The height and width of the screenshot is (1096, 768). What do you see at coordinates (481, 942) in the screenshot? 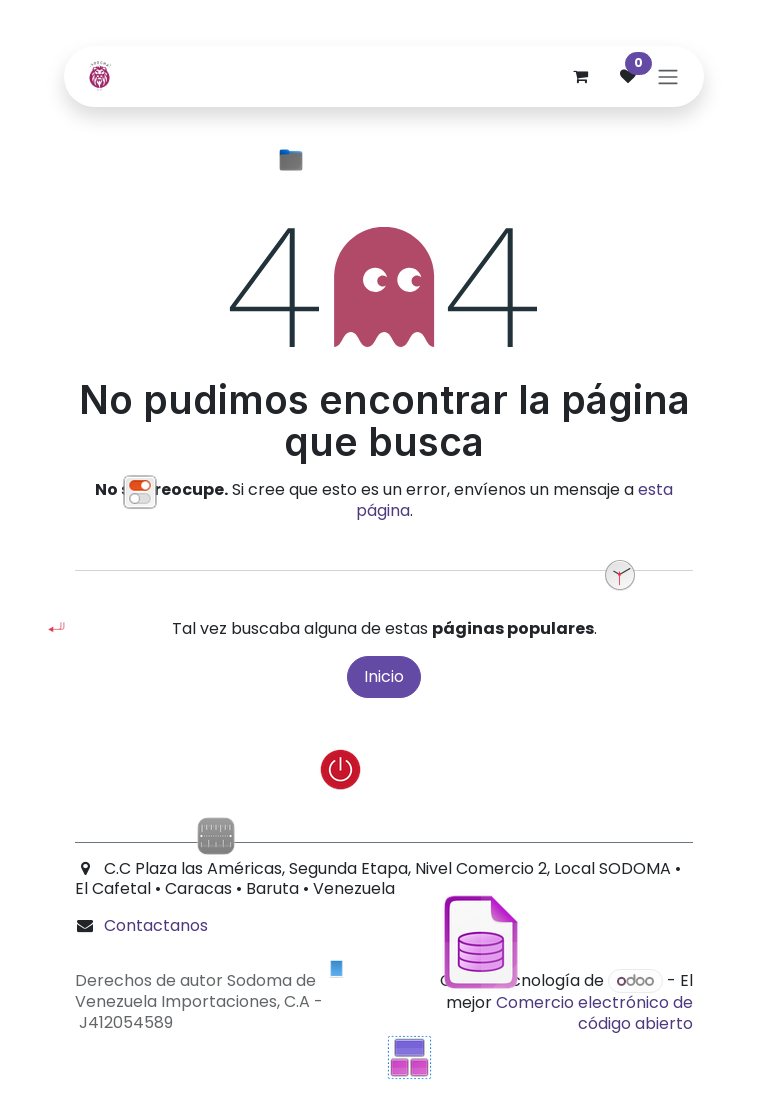
I see `open a database file` at bounding box center [481, 942].